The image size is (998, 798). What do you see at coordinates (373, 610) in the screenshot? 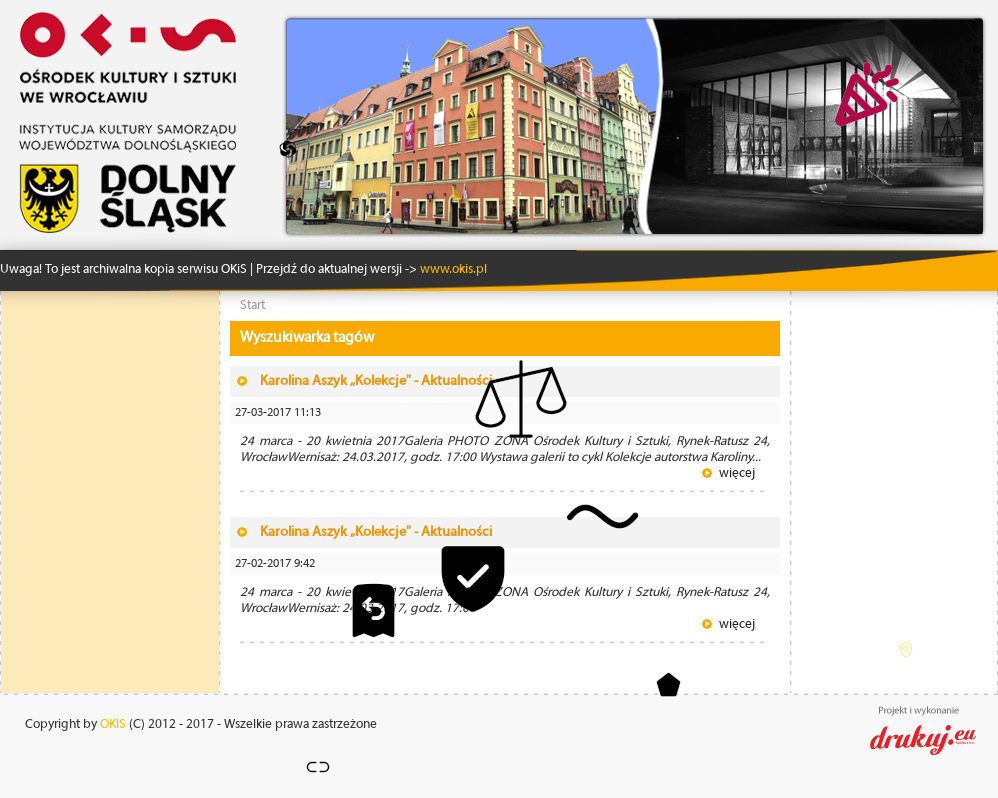
I see `request a refund for a purchase` at bounding box center [373, 610].